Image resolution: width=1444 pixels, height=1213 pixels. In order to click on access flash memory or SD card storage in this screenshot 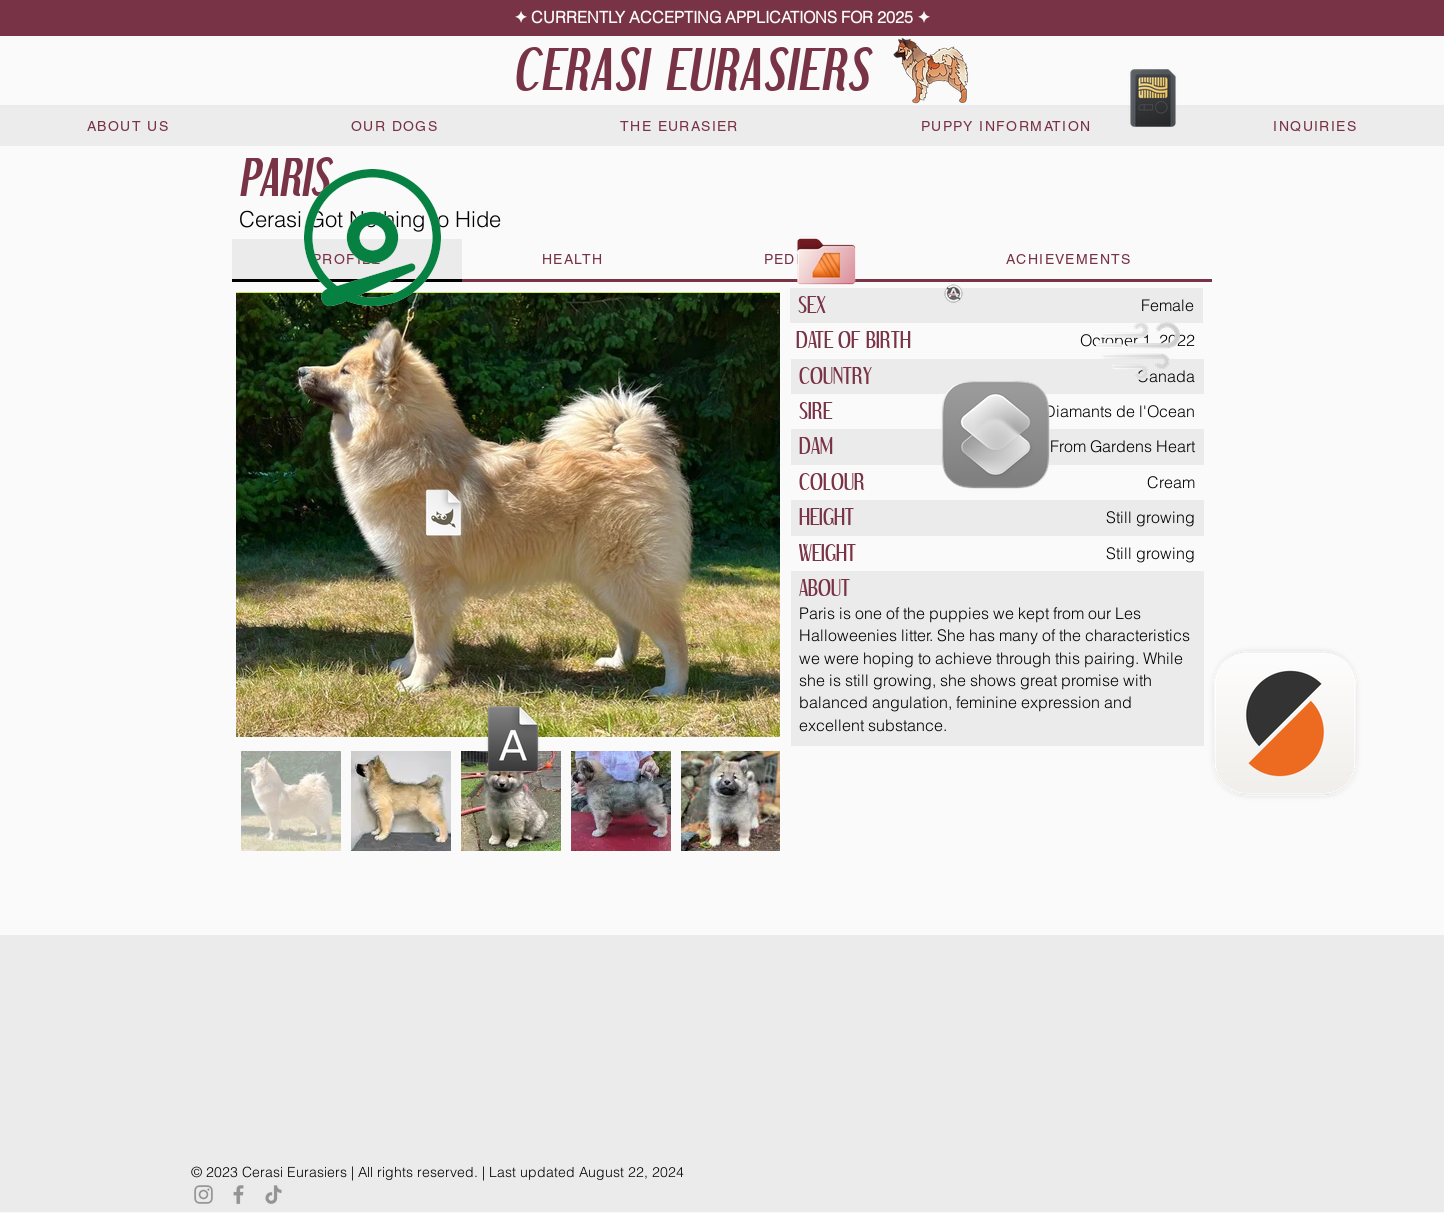, I will do `click(1153, 98)`.